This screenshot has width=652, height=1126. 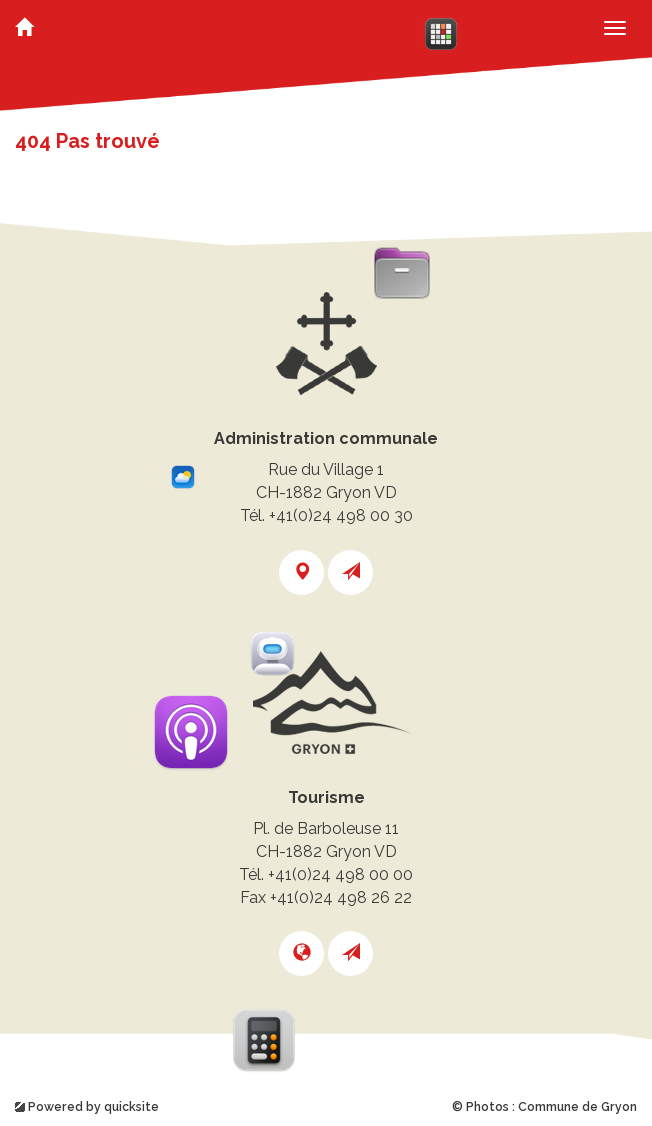 I want to click on open the weather app, so click(x=183, y=477).